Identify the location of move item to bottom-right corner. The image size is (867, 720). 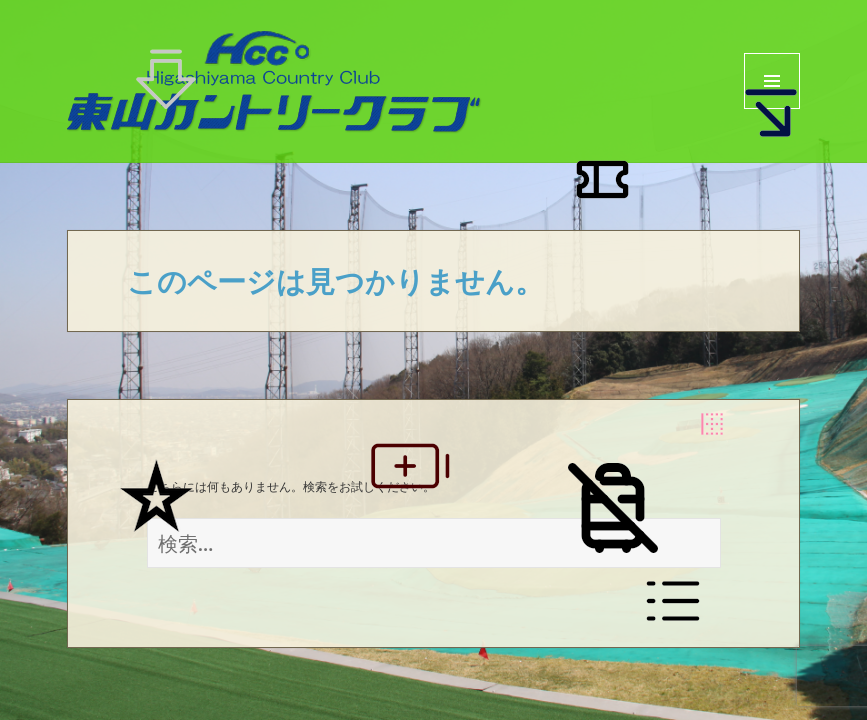
(771, 115).